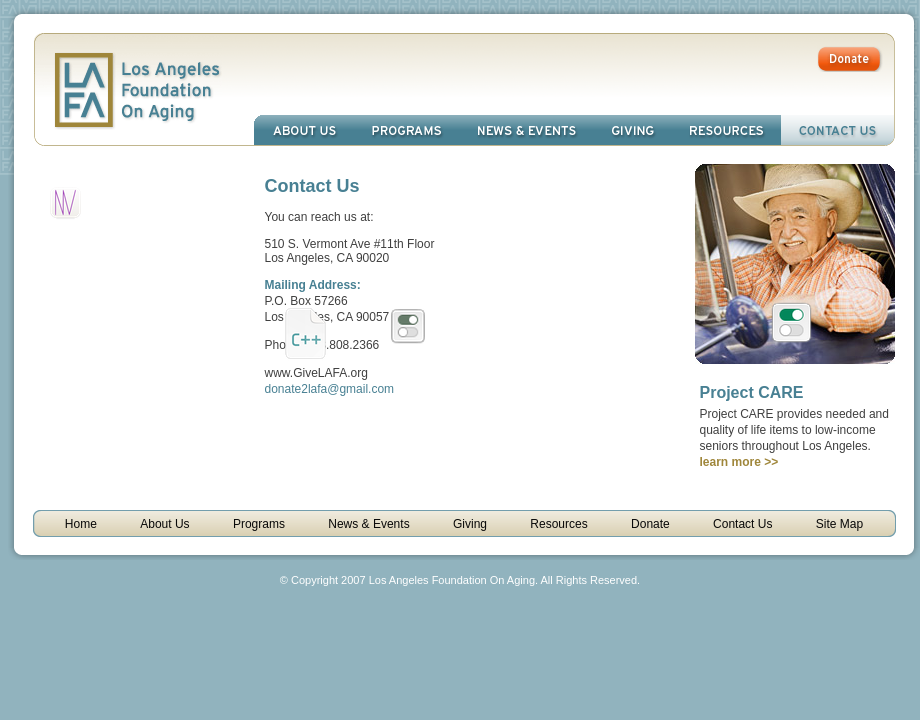  Describe the element at coordinates (408, 326) in the screenshot. I see `open system tweaks or customization settings` at that location.